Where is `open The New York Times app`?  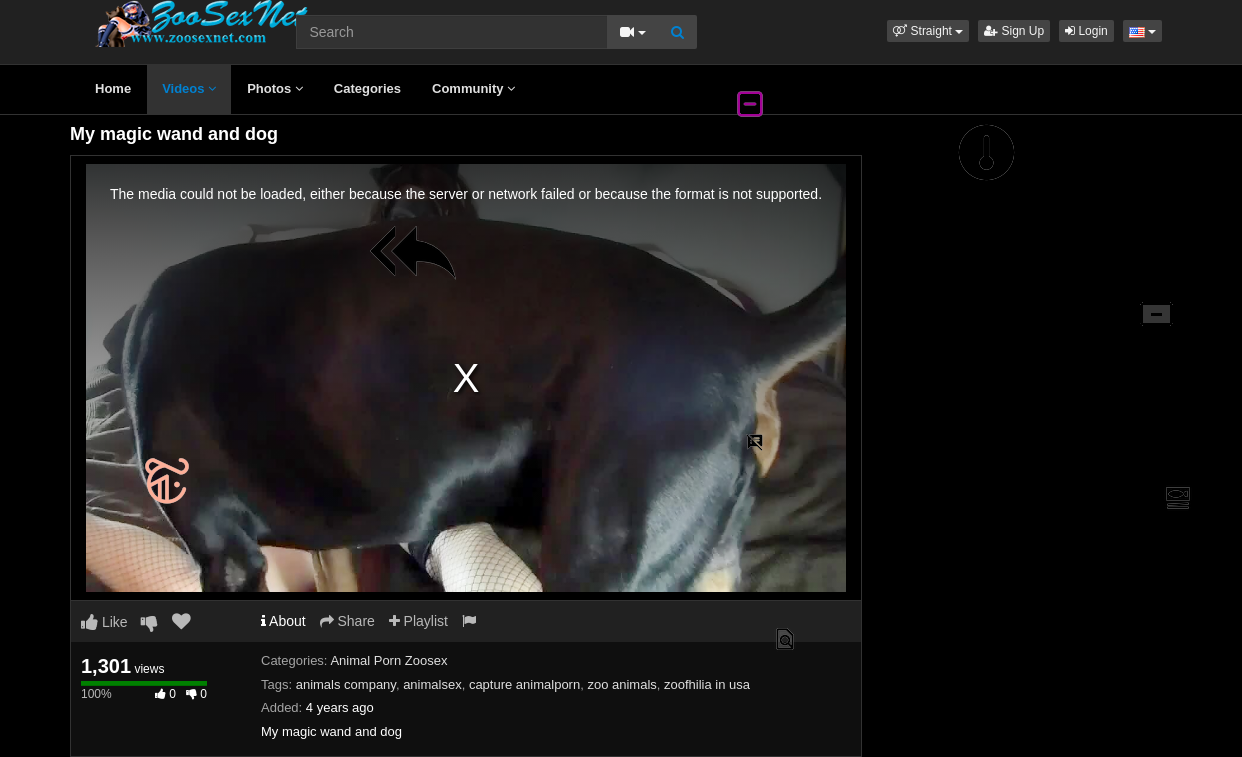 open The New York Times app is located at coordinates (167, 480).